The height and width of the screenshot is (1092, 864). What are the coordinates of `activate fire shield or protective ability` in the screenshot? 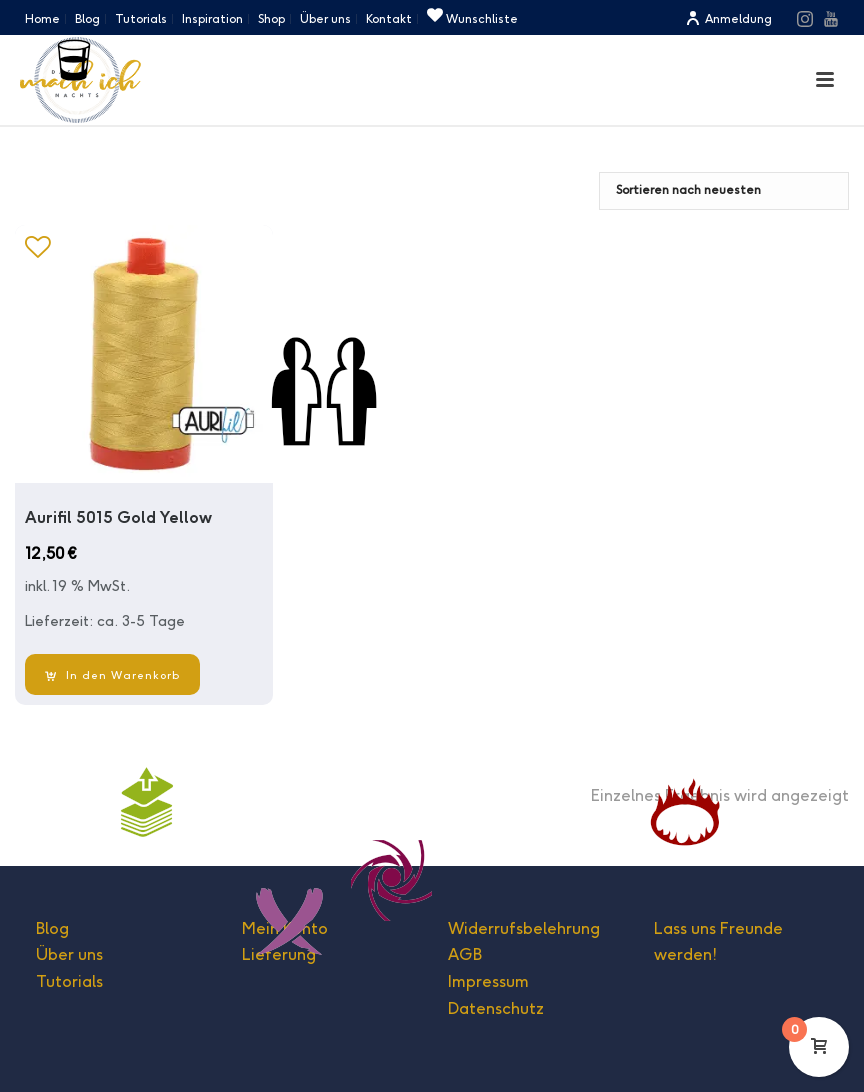 It's located at (685, 813).